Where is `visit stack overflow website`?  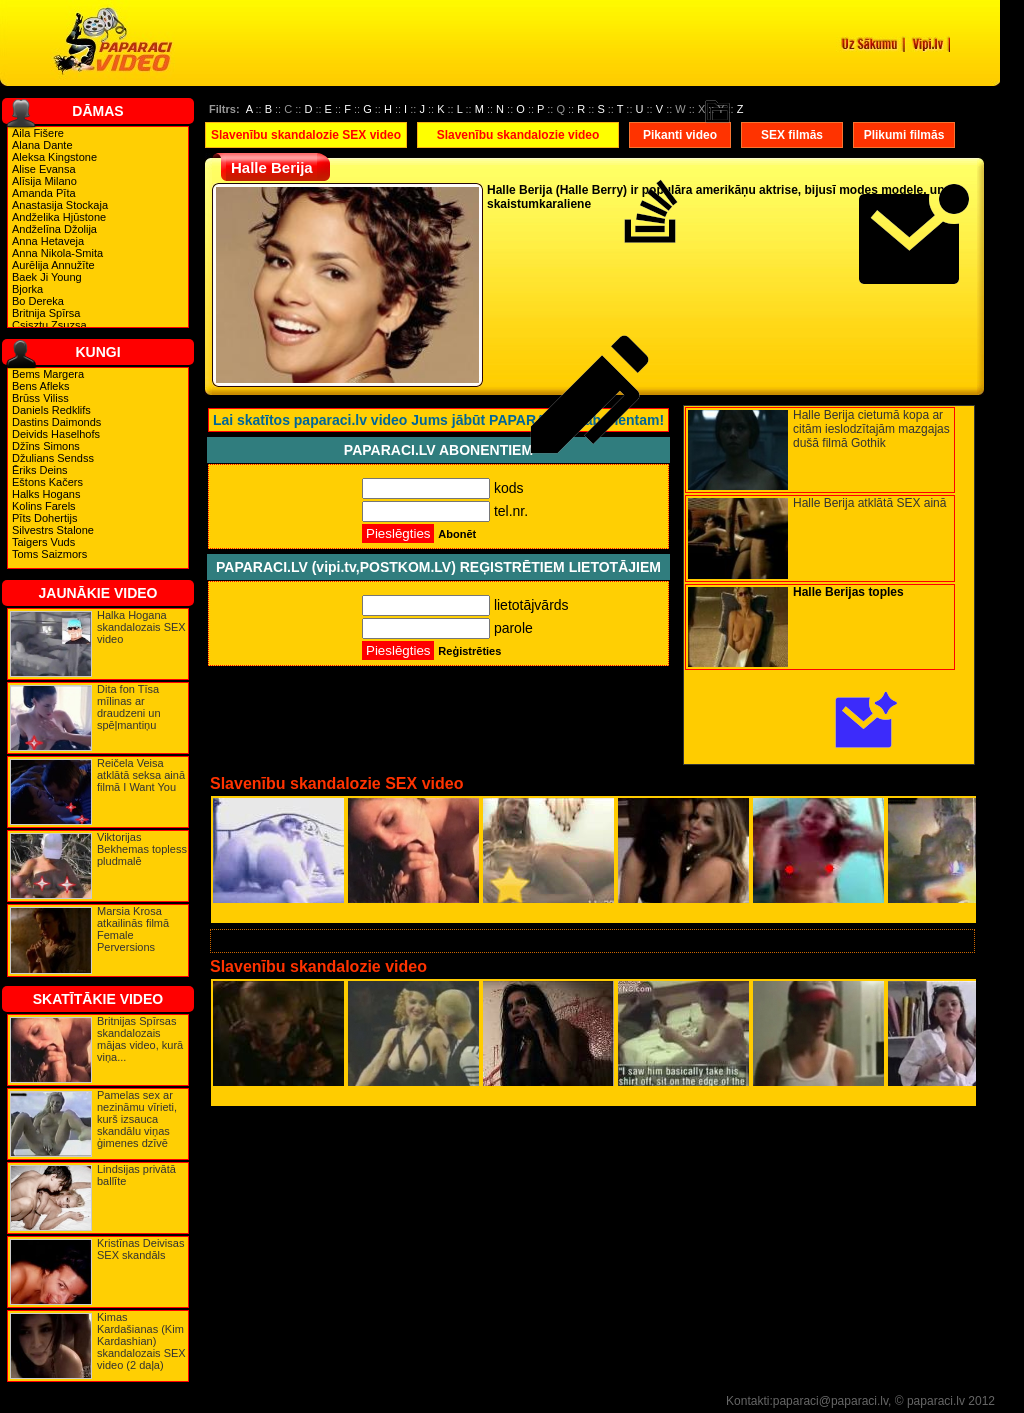
visit stack overflow website is located at coordinates (650, 211).